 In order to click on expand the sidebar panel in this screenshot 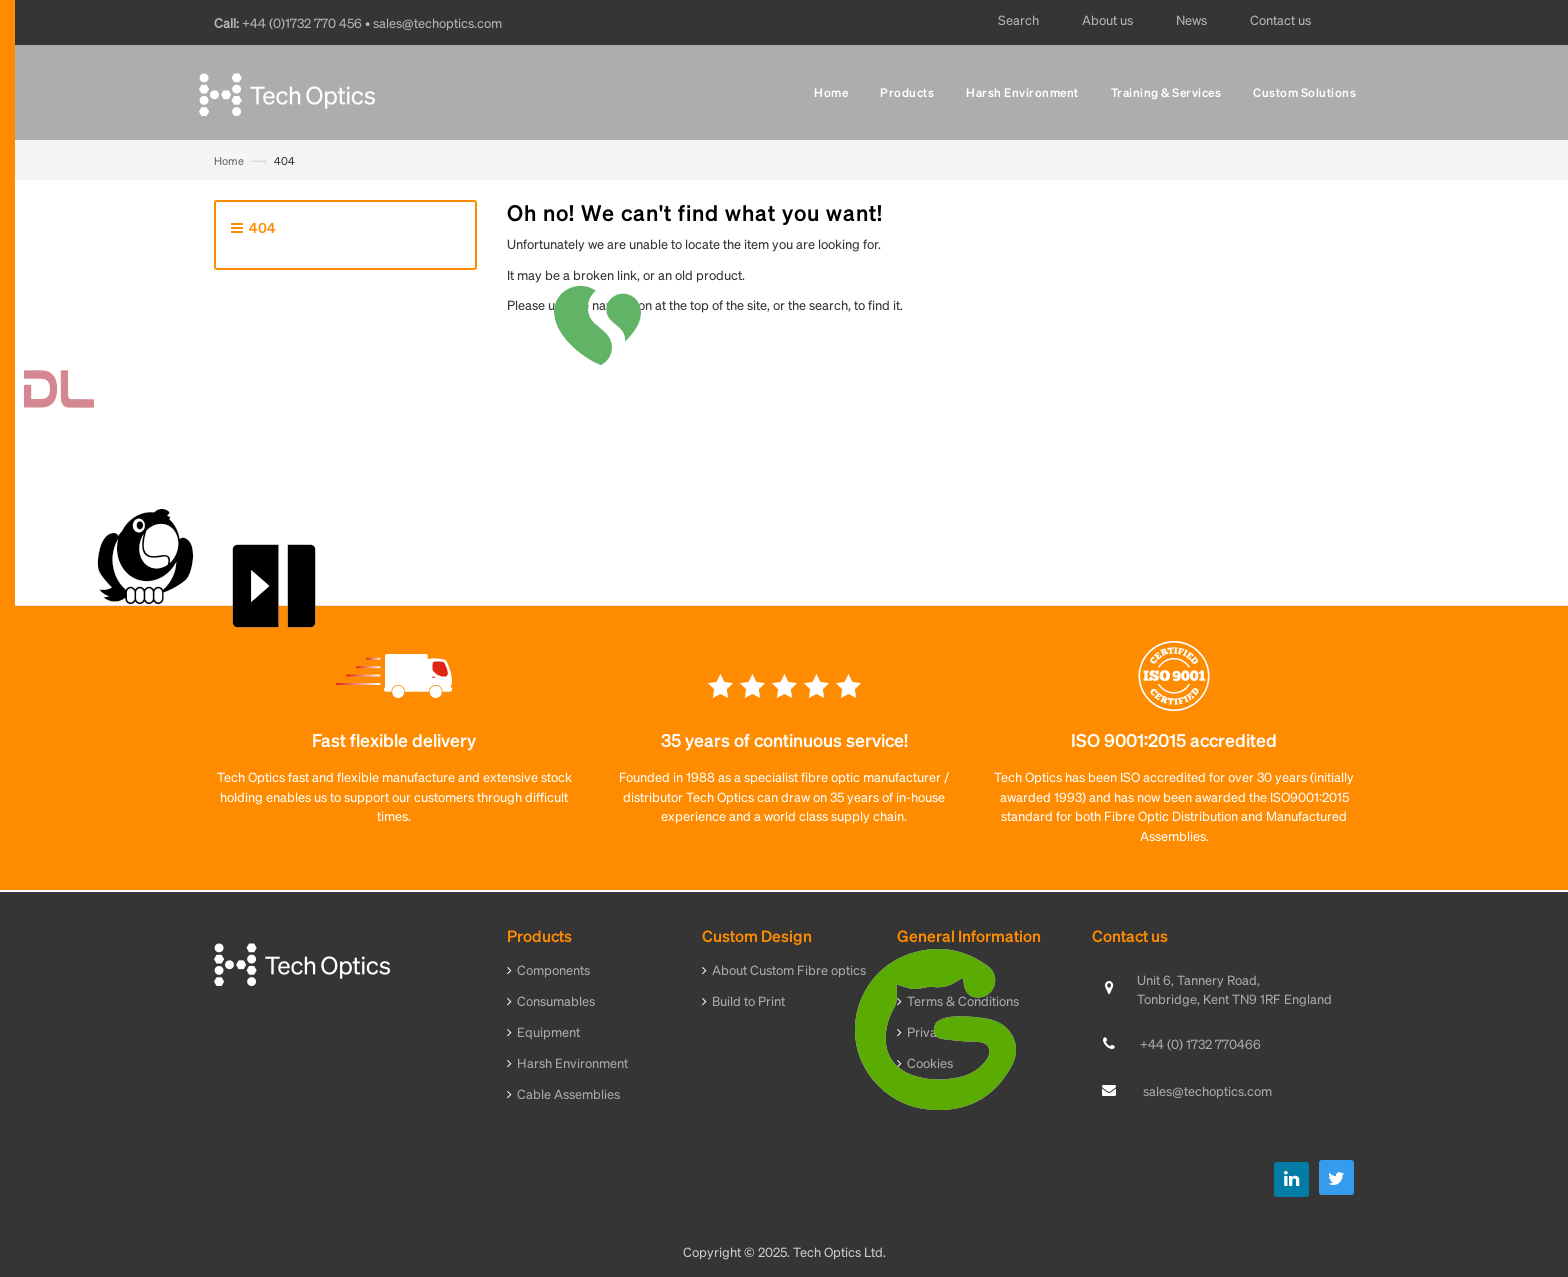, I will do `click(274, 586)`.